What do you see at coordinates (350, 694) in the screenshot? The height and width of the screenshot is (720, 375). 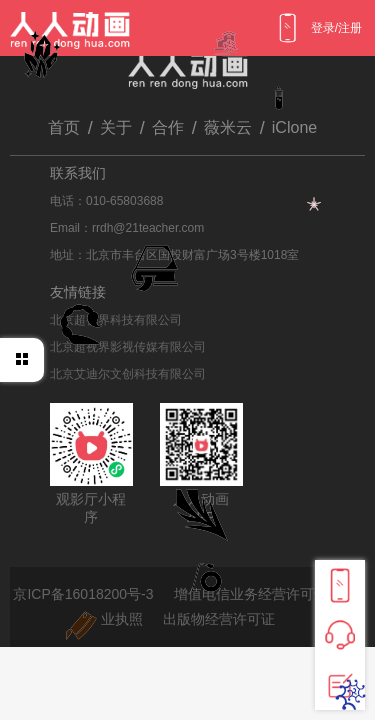 I see `decorative flourish or ornamental design element` at bounding box center [350, 694].